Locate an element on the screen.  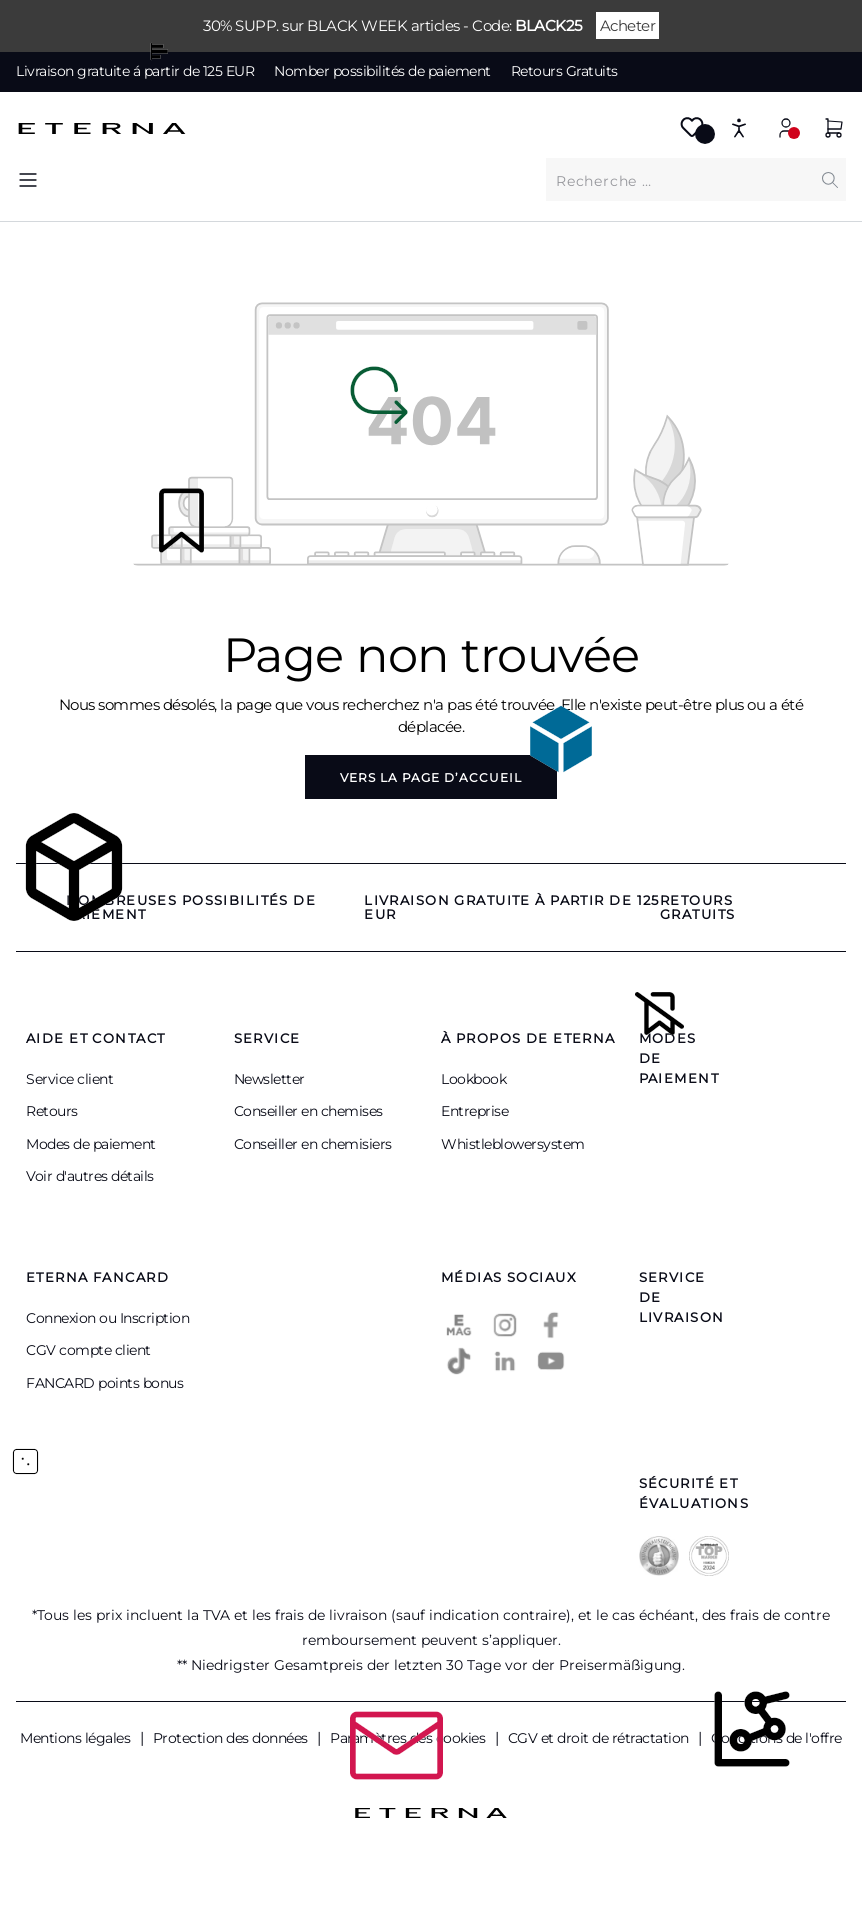
view scatter plot data visualization is located at coordinates (752, 1729).